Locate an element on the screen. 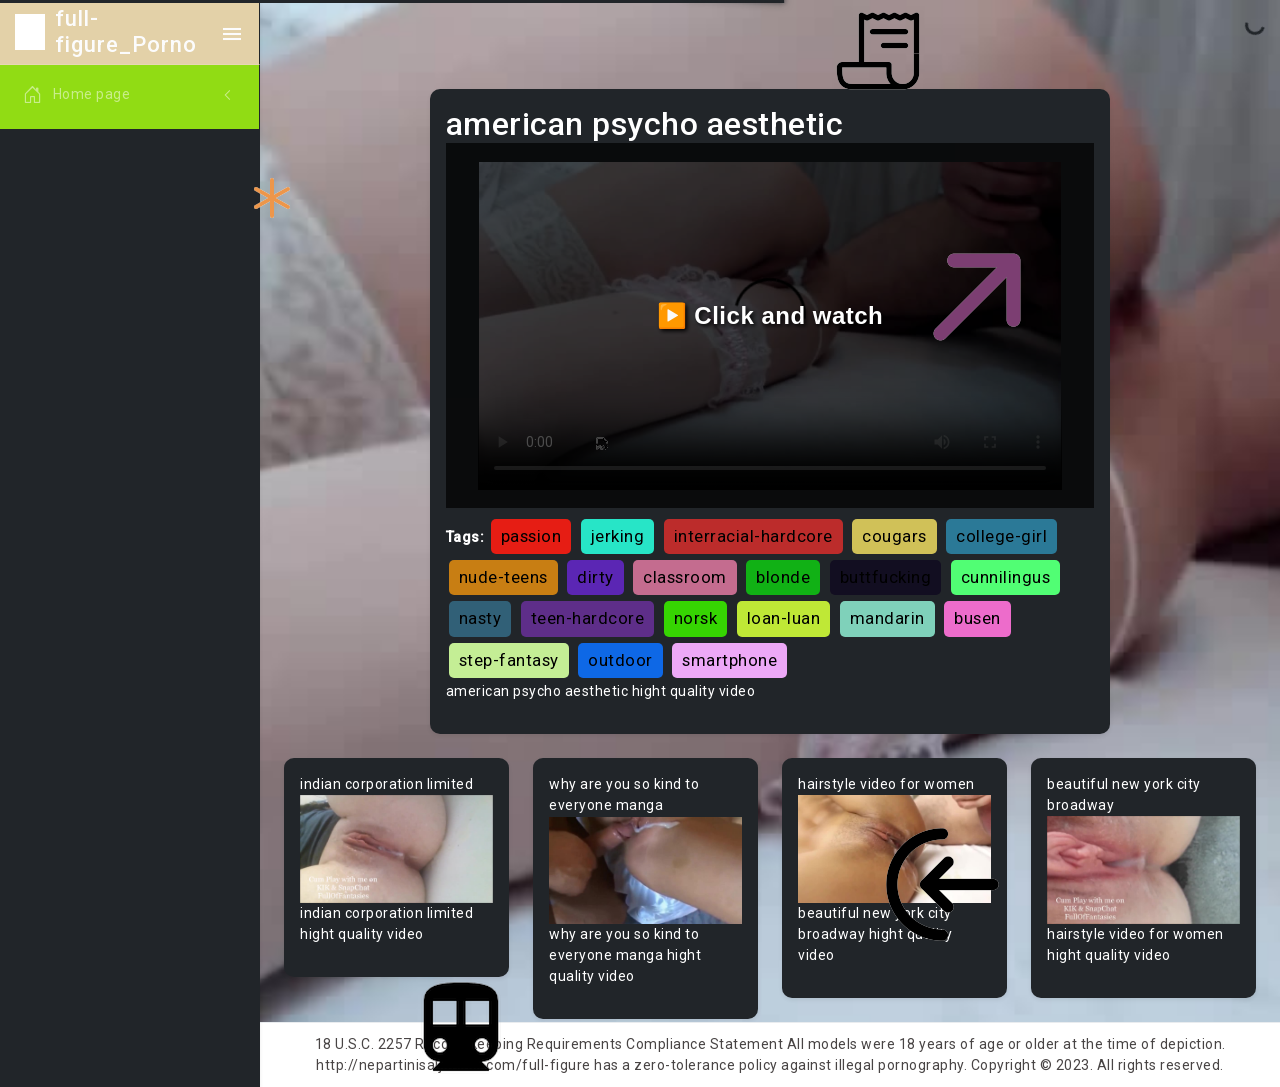 This screenshot has height=1087, width=1280. get subway or metro directions is located at coordinates (461, 1029).